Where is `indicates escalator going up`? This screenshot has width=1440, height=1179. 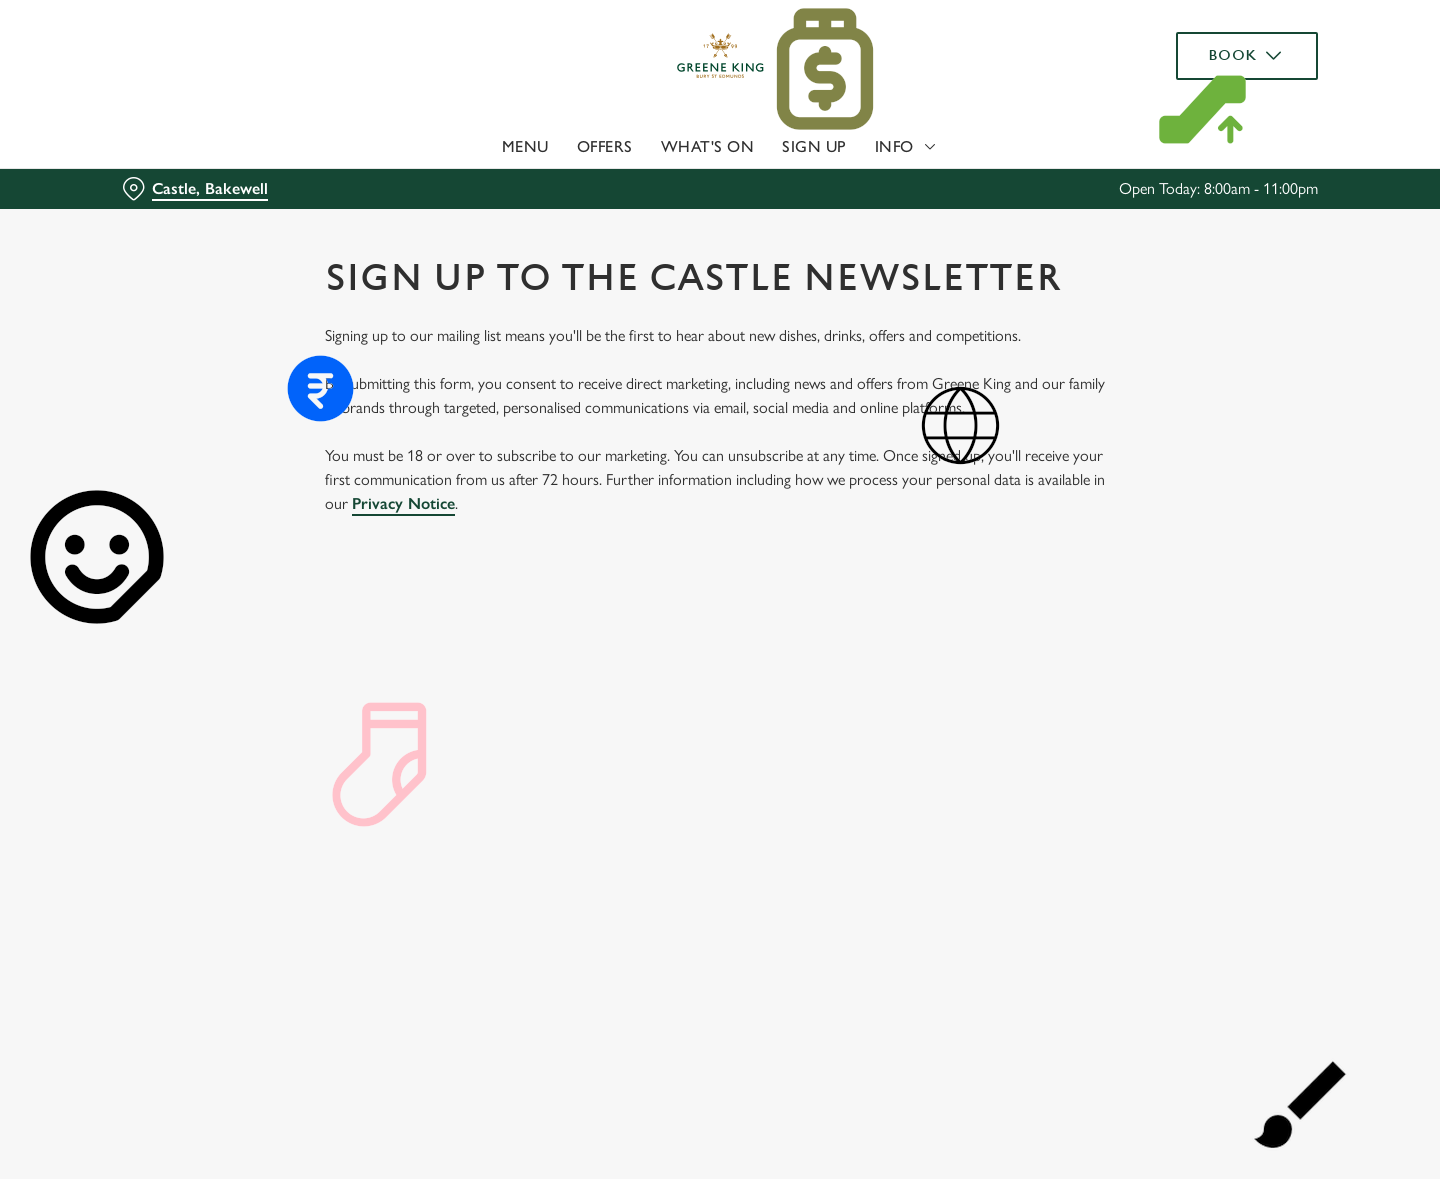
indicates escalator going up is located at coordinates (1202, 109).